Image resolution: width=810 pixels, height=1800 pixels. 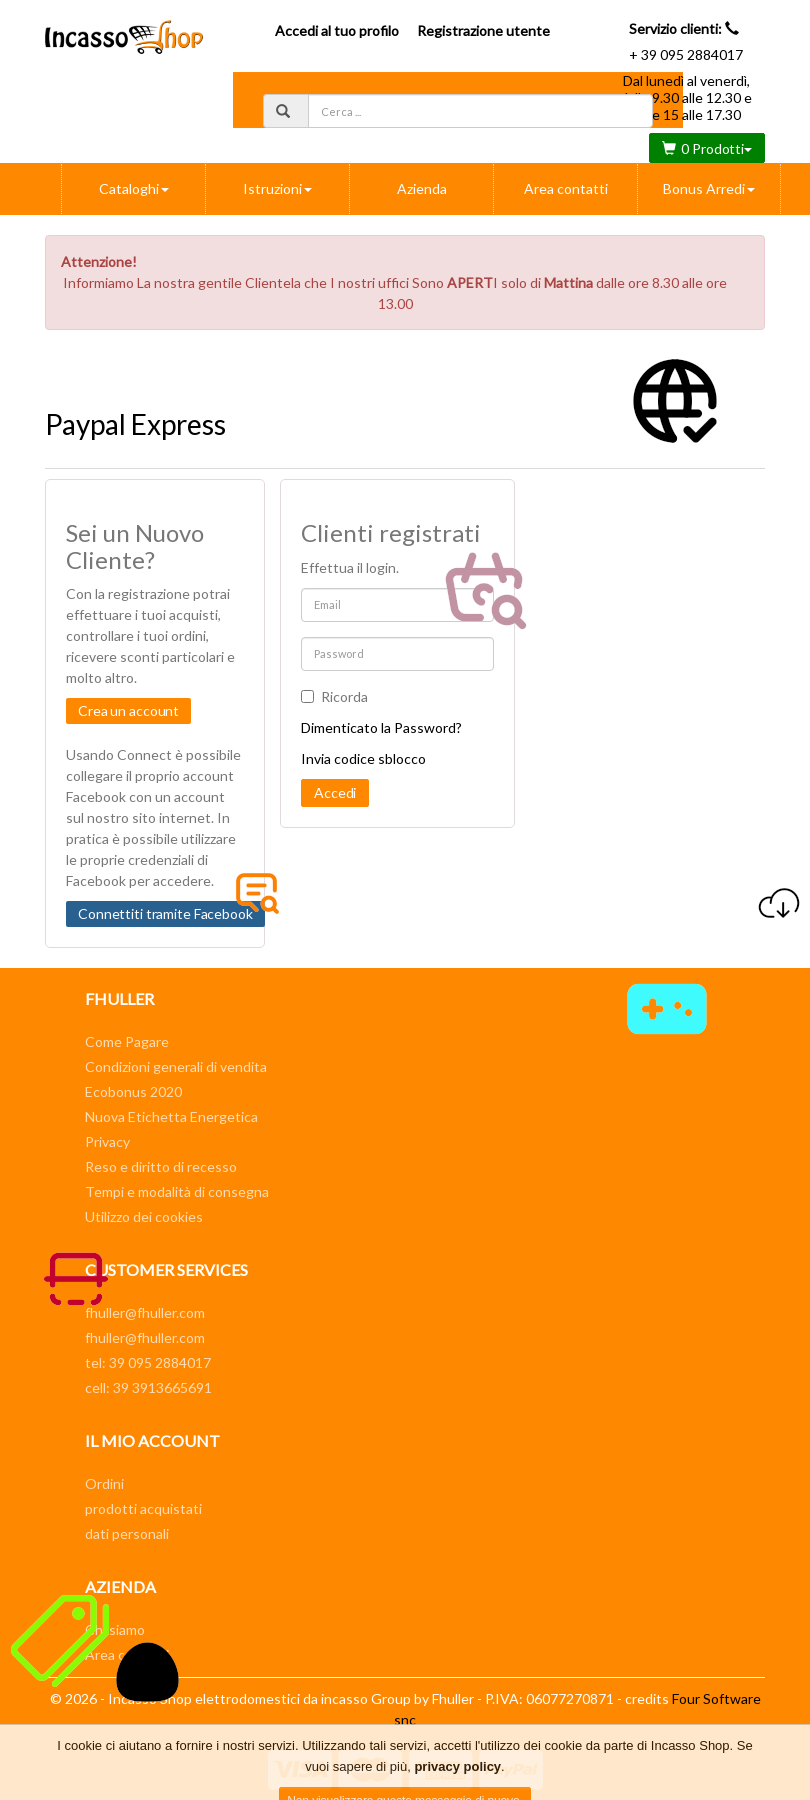 What do you see at coordinates (667, 1009) in the screenshot?
I see `access gaming features or settings` at bounding box center [667, 1009].